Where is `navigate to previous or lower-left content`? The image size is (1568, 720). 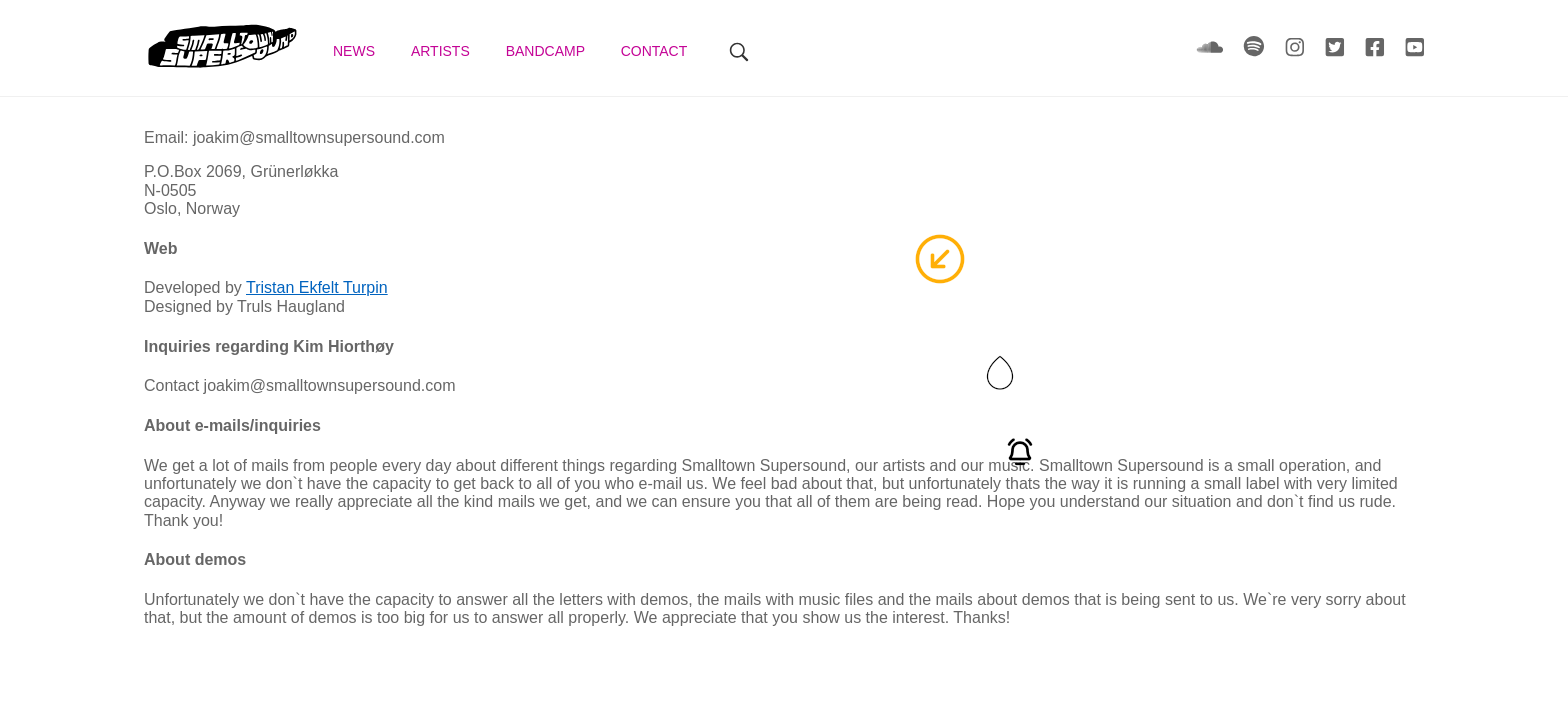 navigate to previous or lower-left content is located at coordinates (940, 259).